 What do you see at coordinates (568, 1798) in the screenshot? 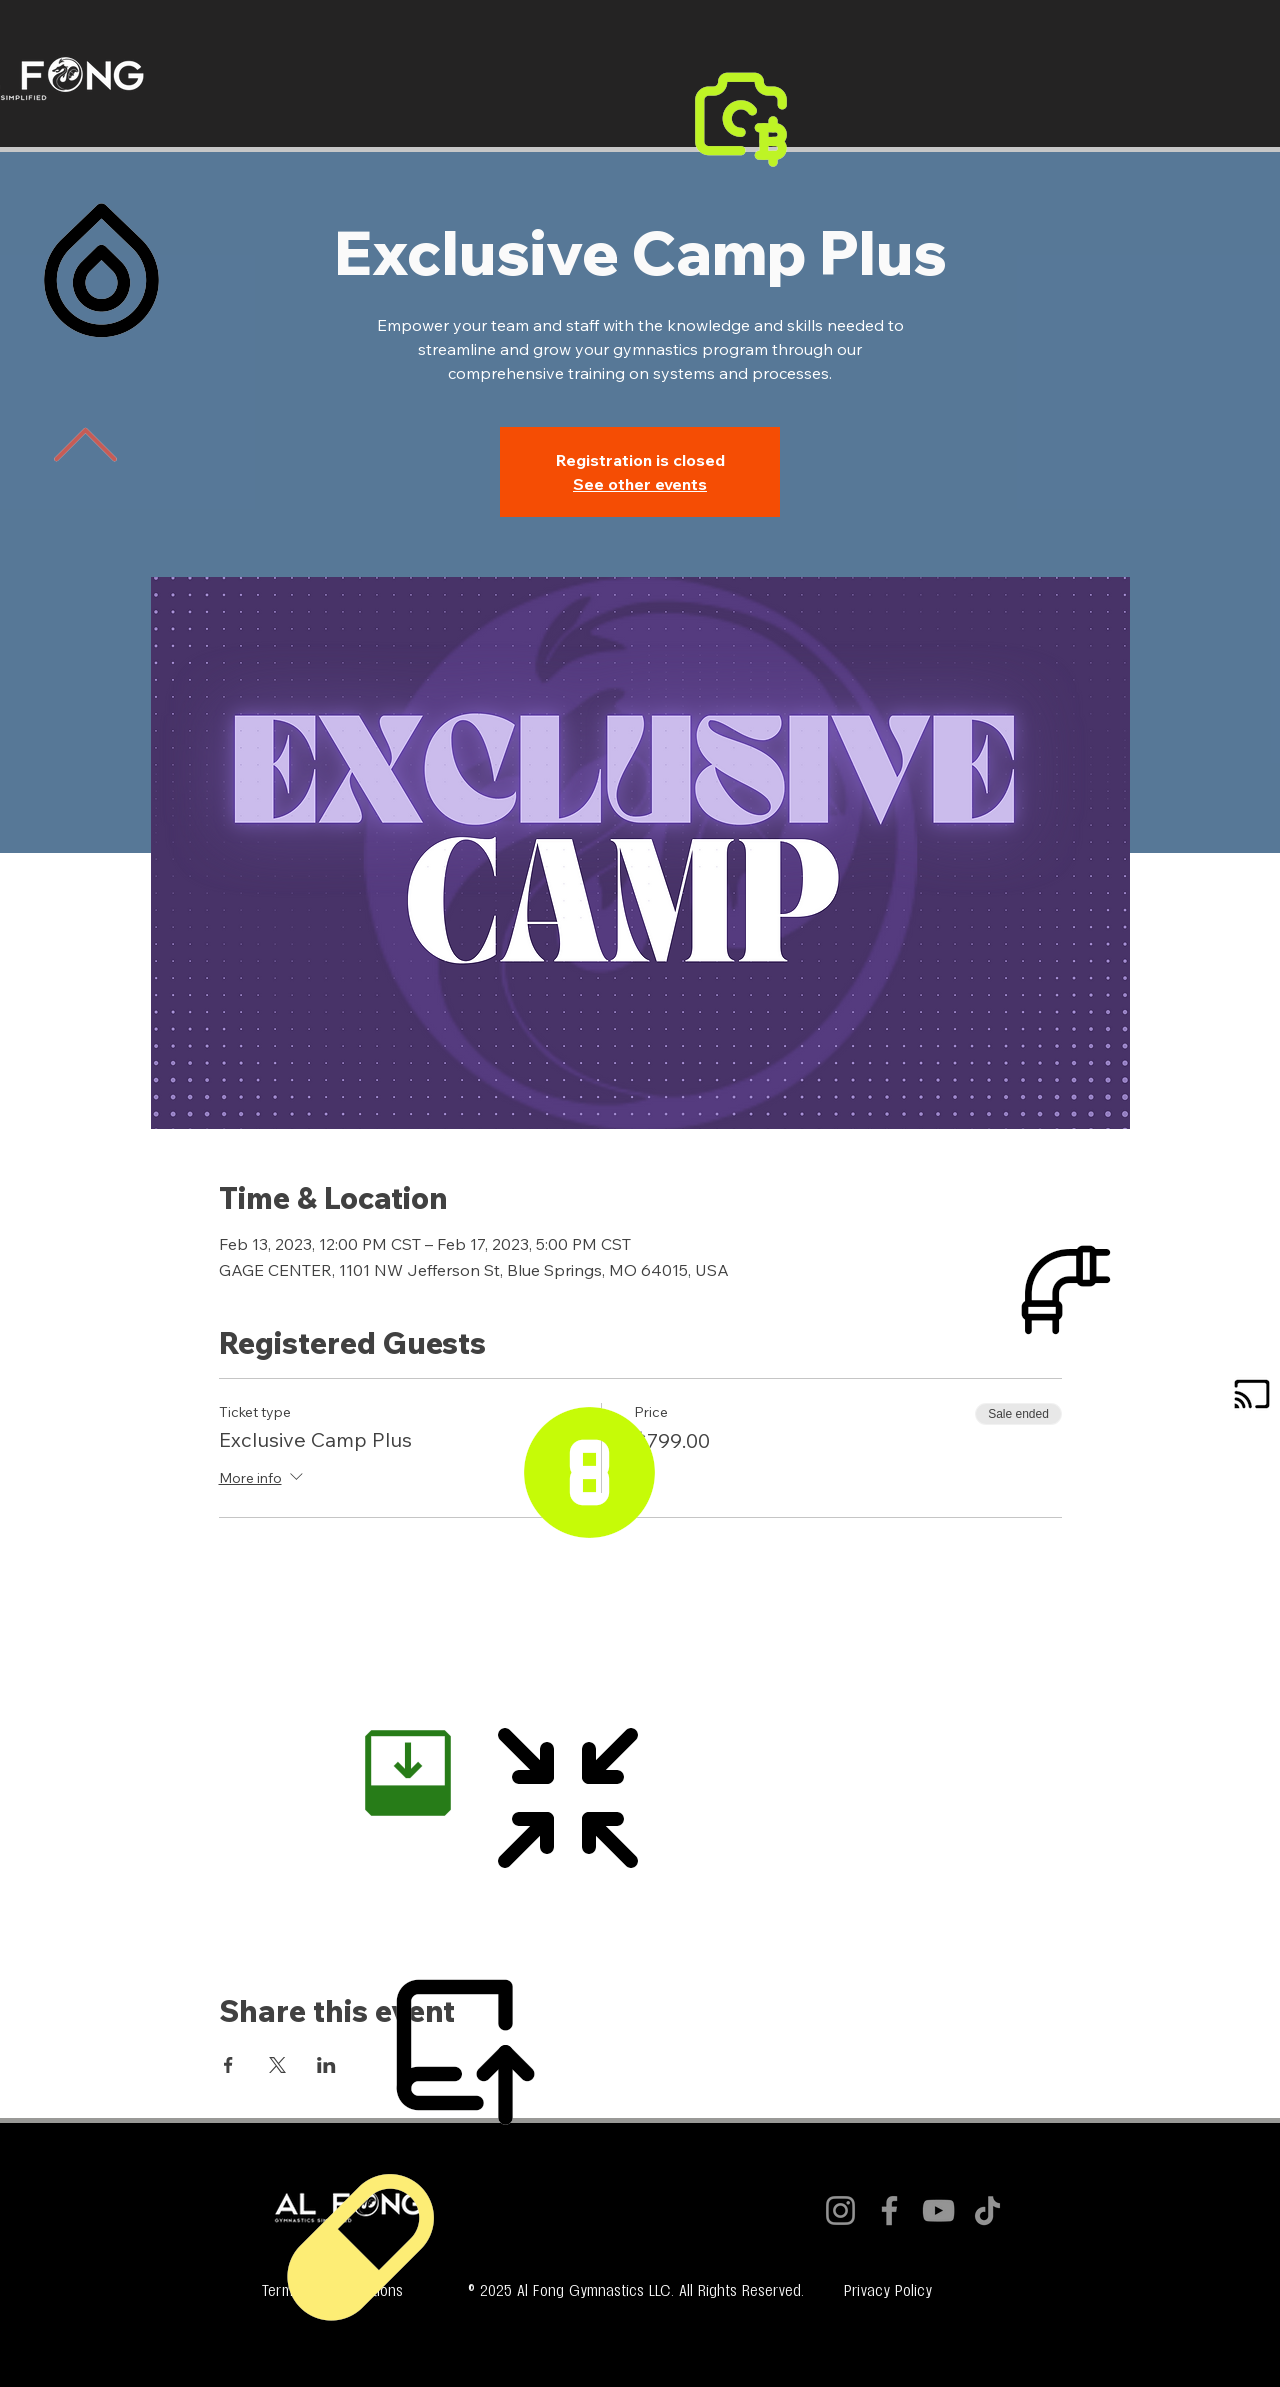
I see `minimize or collapse a window` at bounding box center [568, 1798].